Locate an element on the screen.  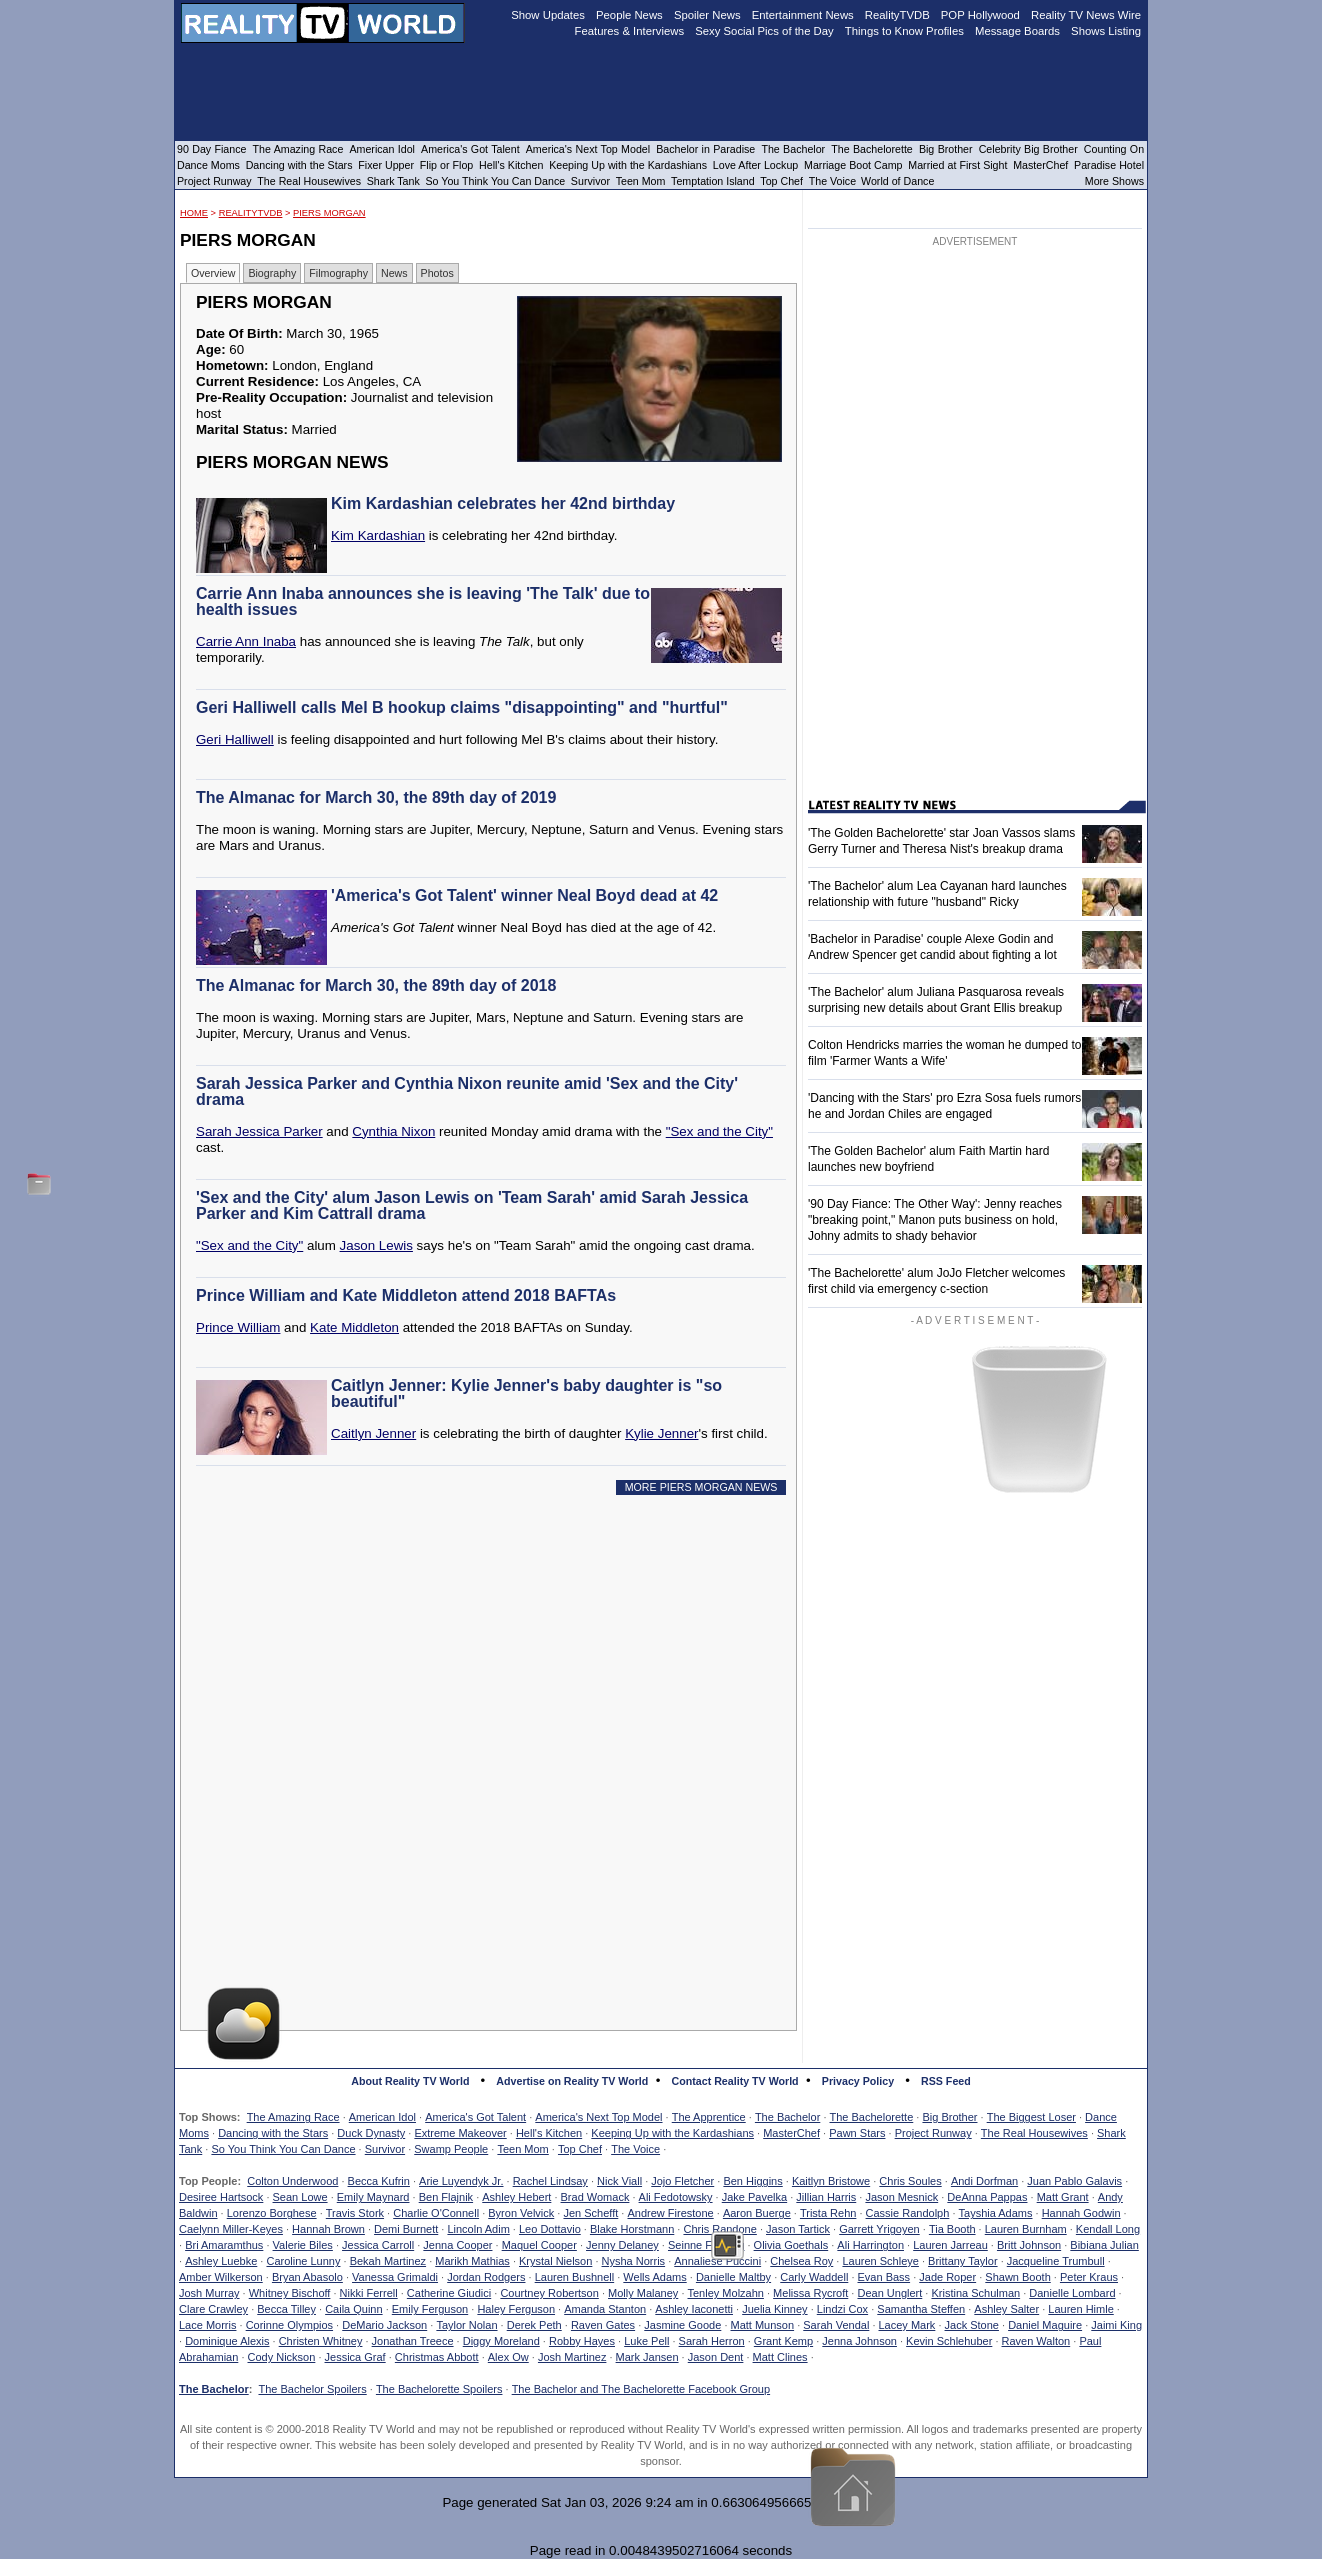
empty trash bin with no items to delete is located at coordinates (1039, 1417).